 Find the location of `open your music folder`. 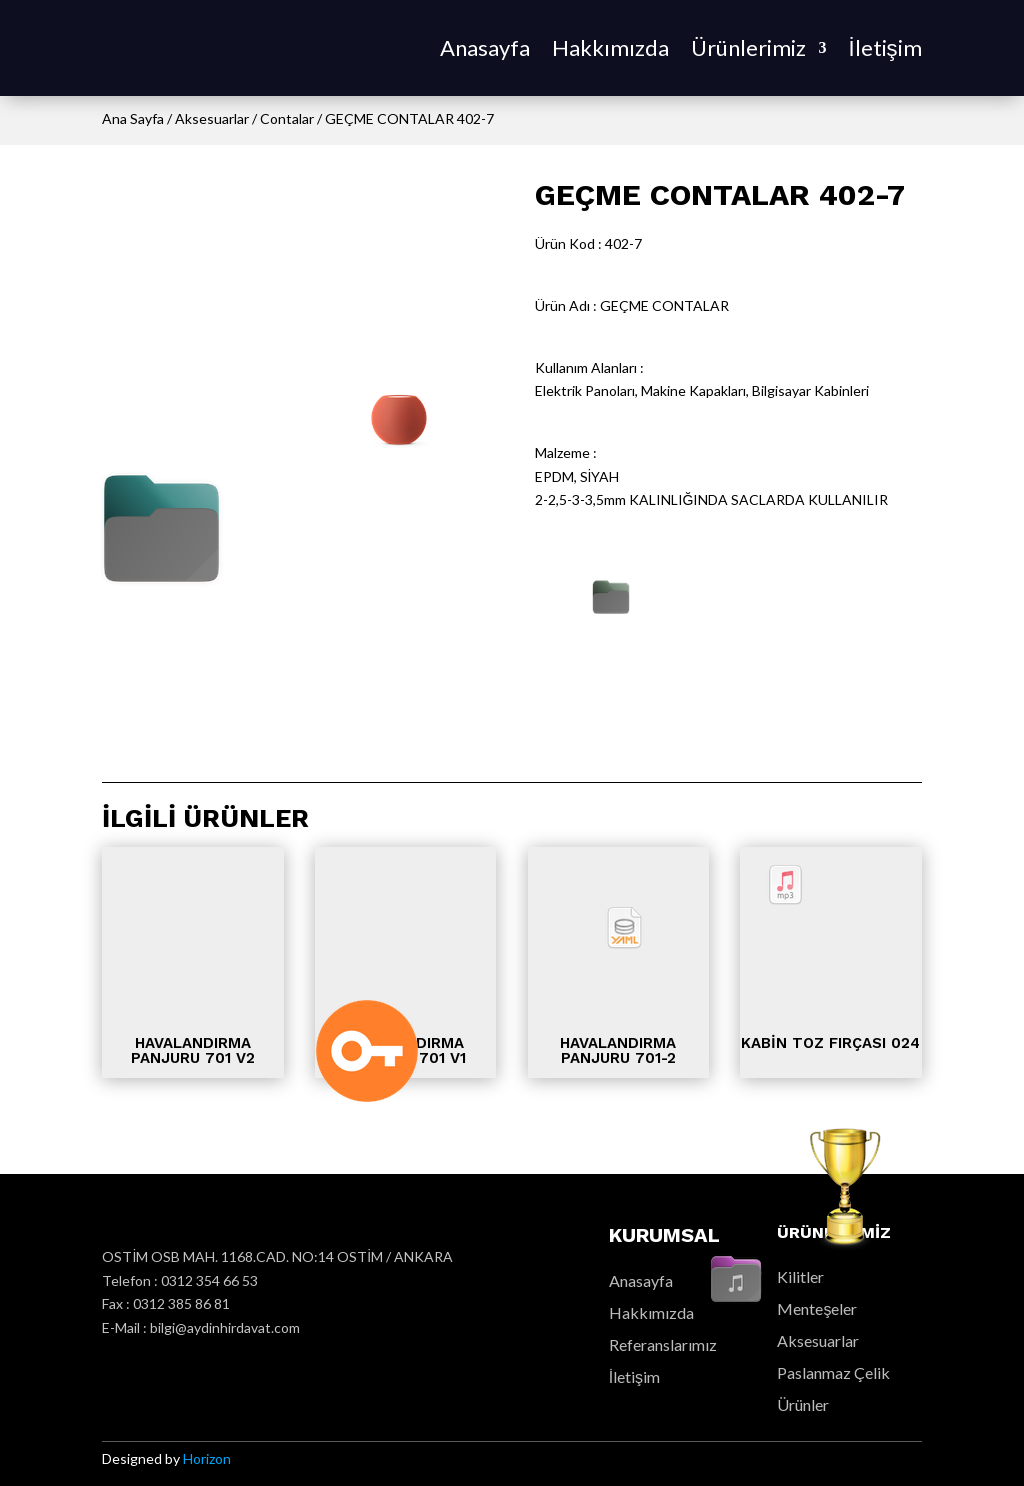

open your music folder is located at coordinates (736, 1279).